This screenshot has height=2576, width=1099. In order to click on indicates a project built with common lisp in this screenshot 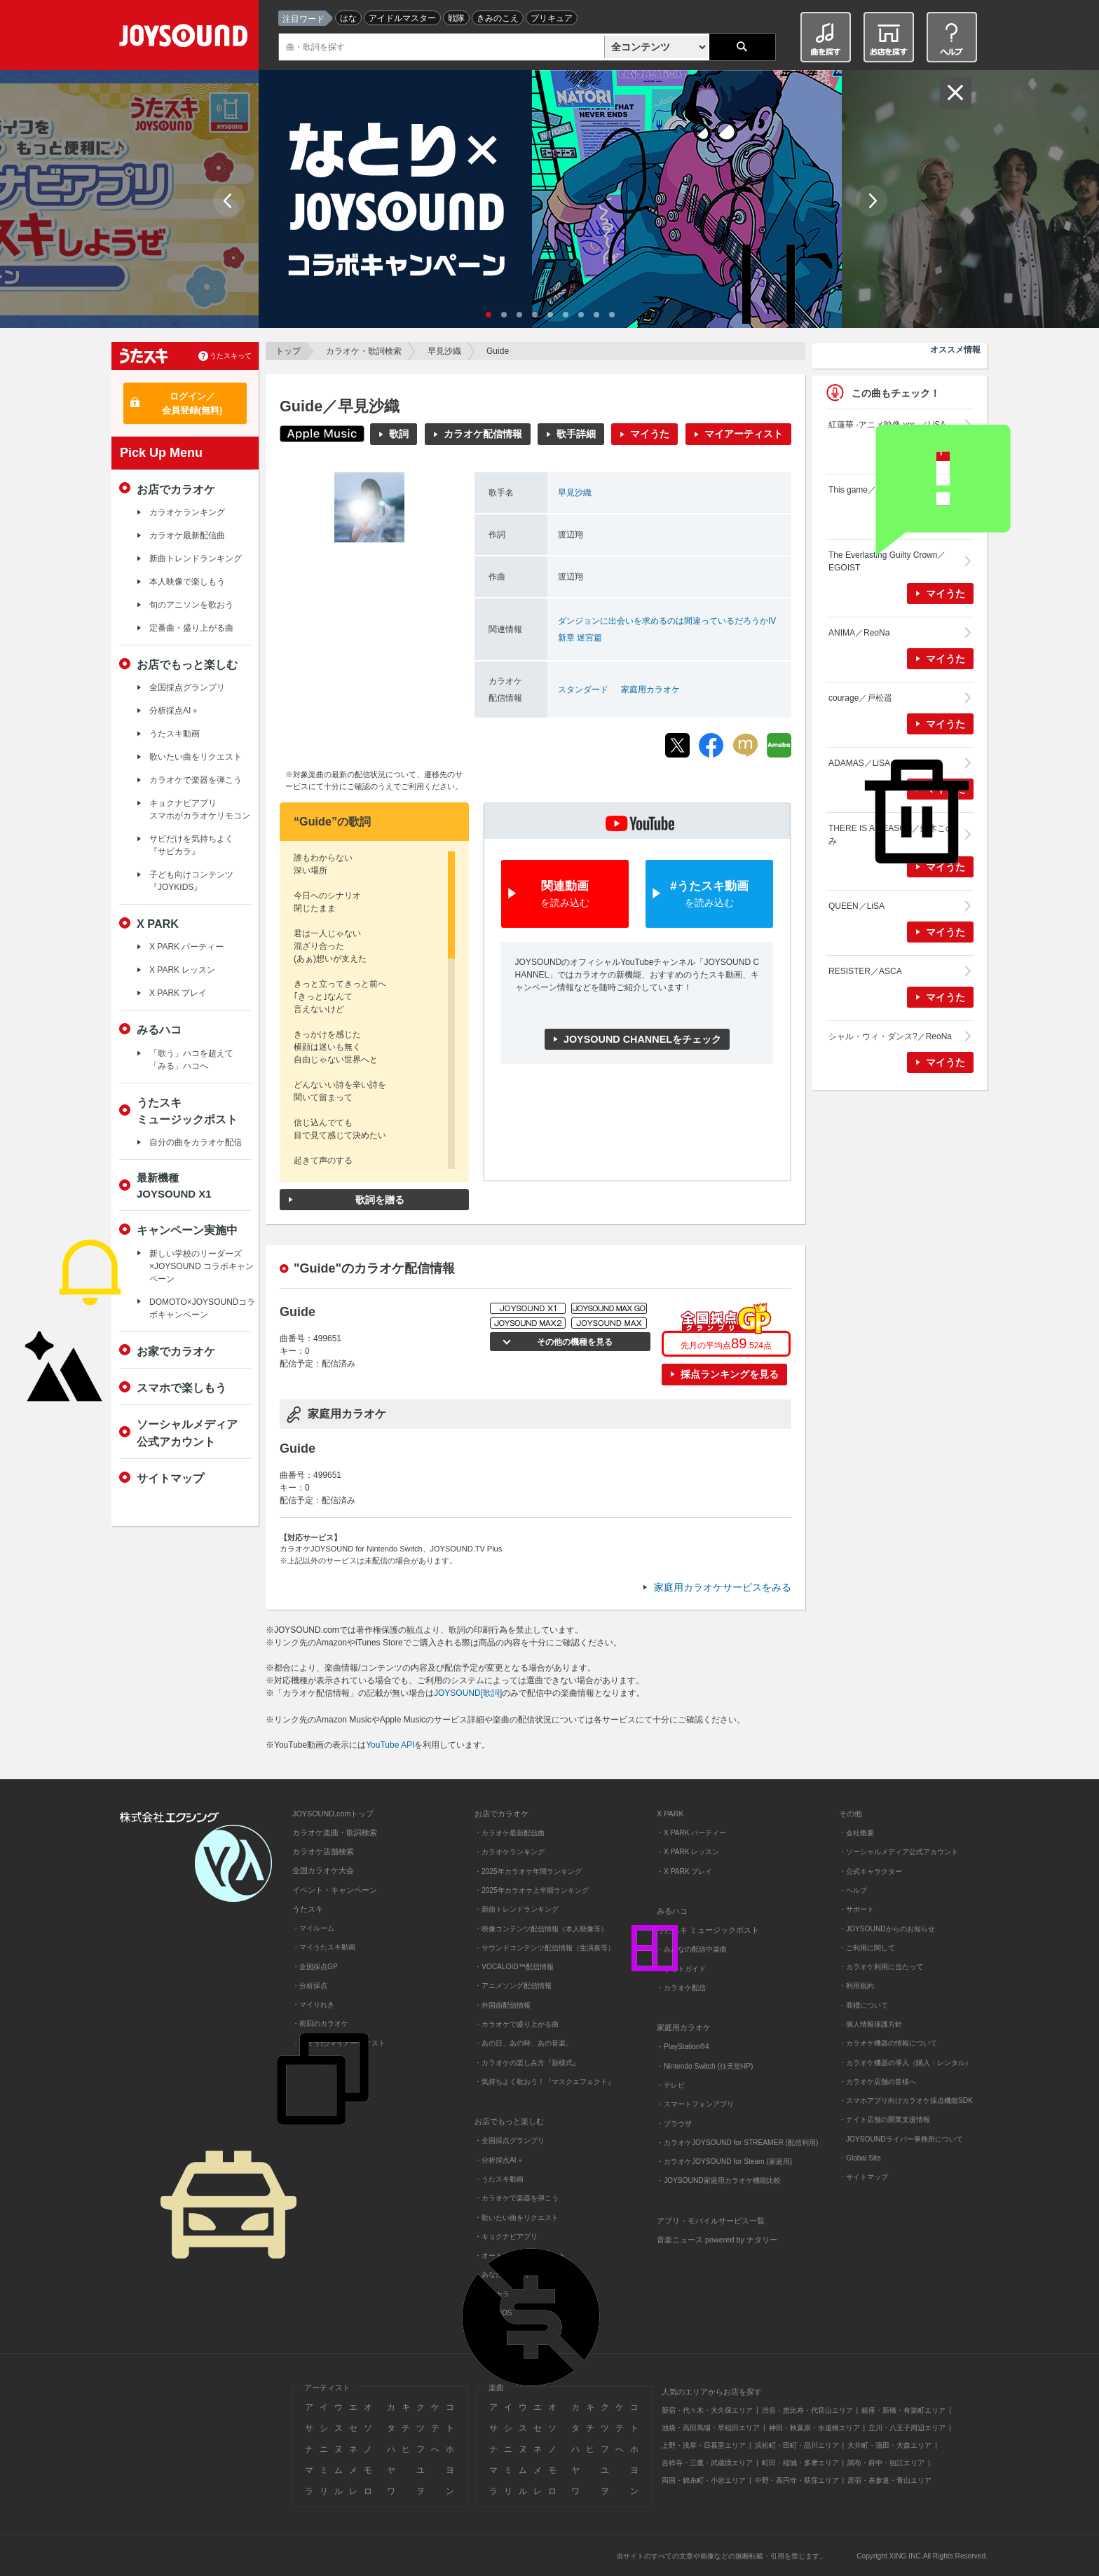, I will do `click(233, 1863)`.